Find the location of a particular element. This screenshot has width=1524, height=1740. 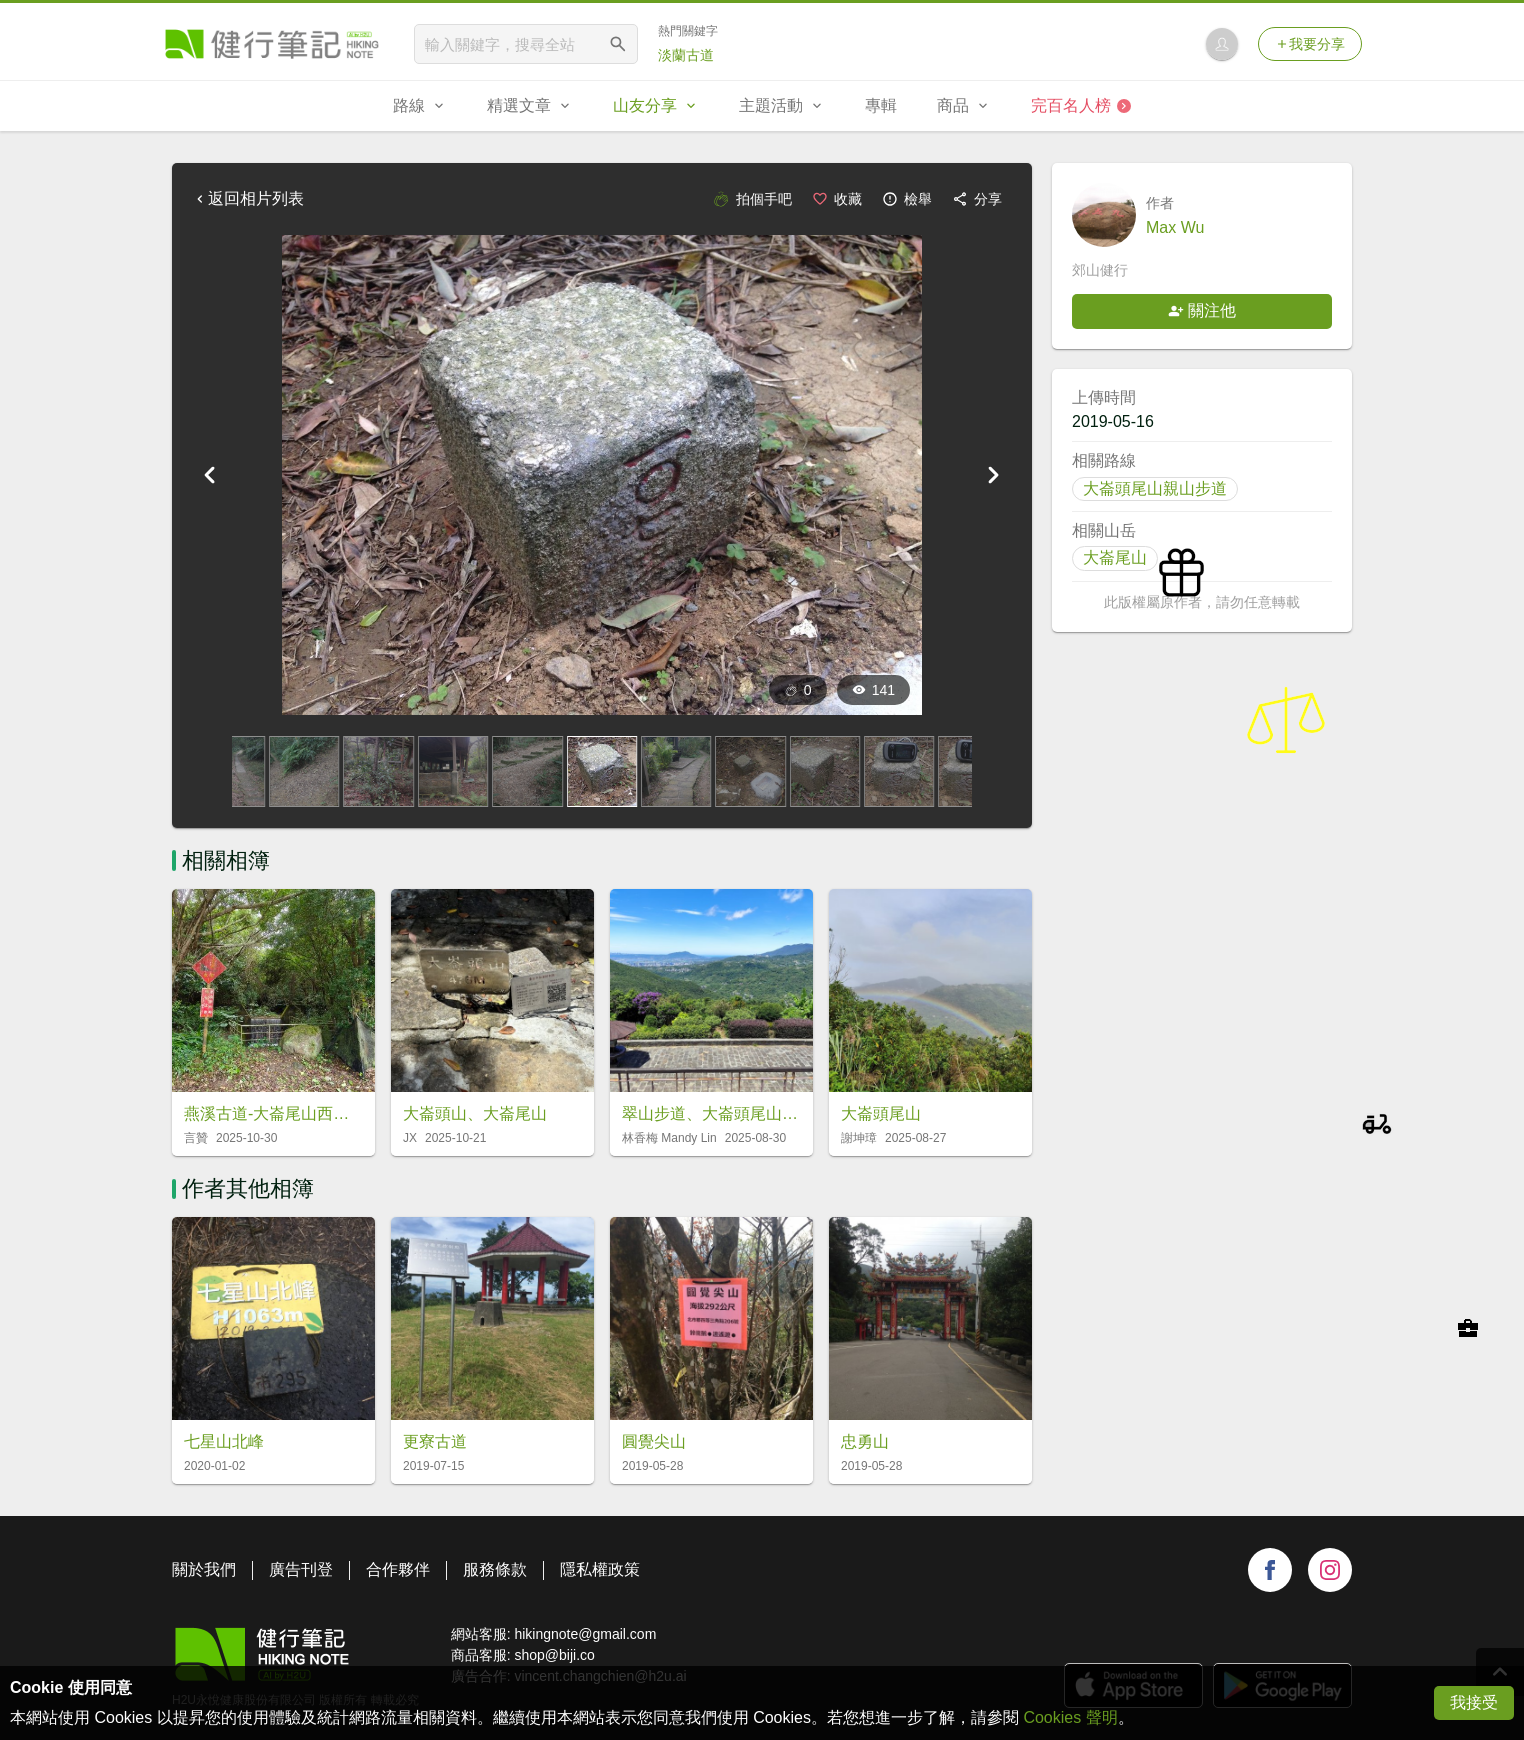

compare items or options is located at coordinates (1286, 720).